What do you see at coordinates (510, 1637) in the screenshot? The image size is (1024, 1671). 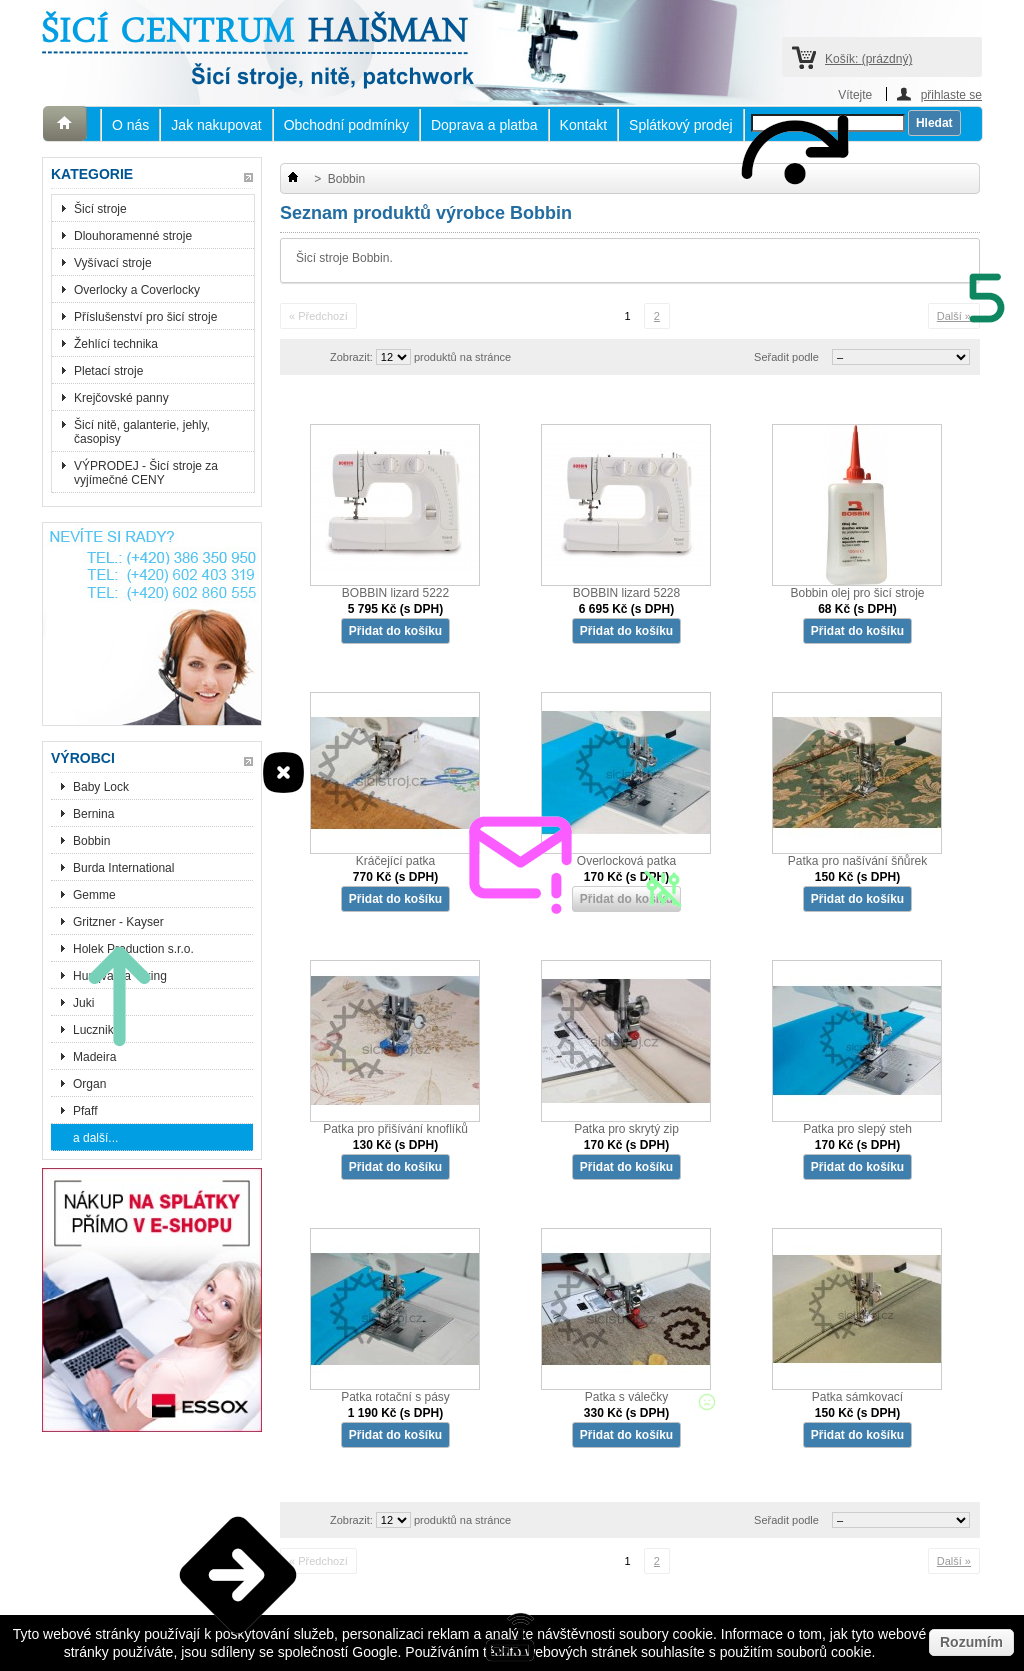 I see `access router or network settings` at bounding box center [510, 1637].